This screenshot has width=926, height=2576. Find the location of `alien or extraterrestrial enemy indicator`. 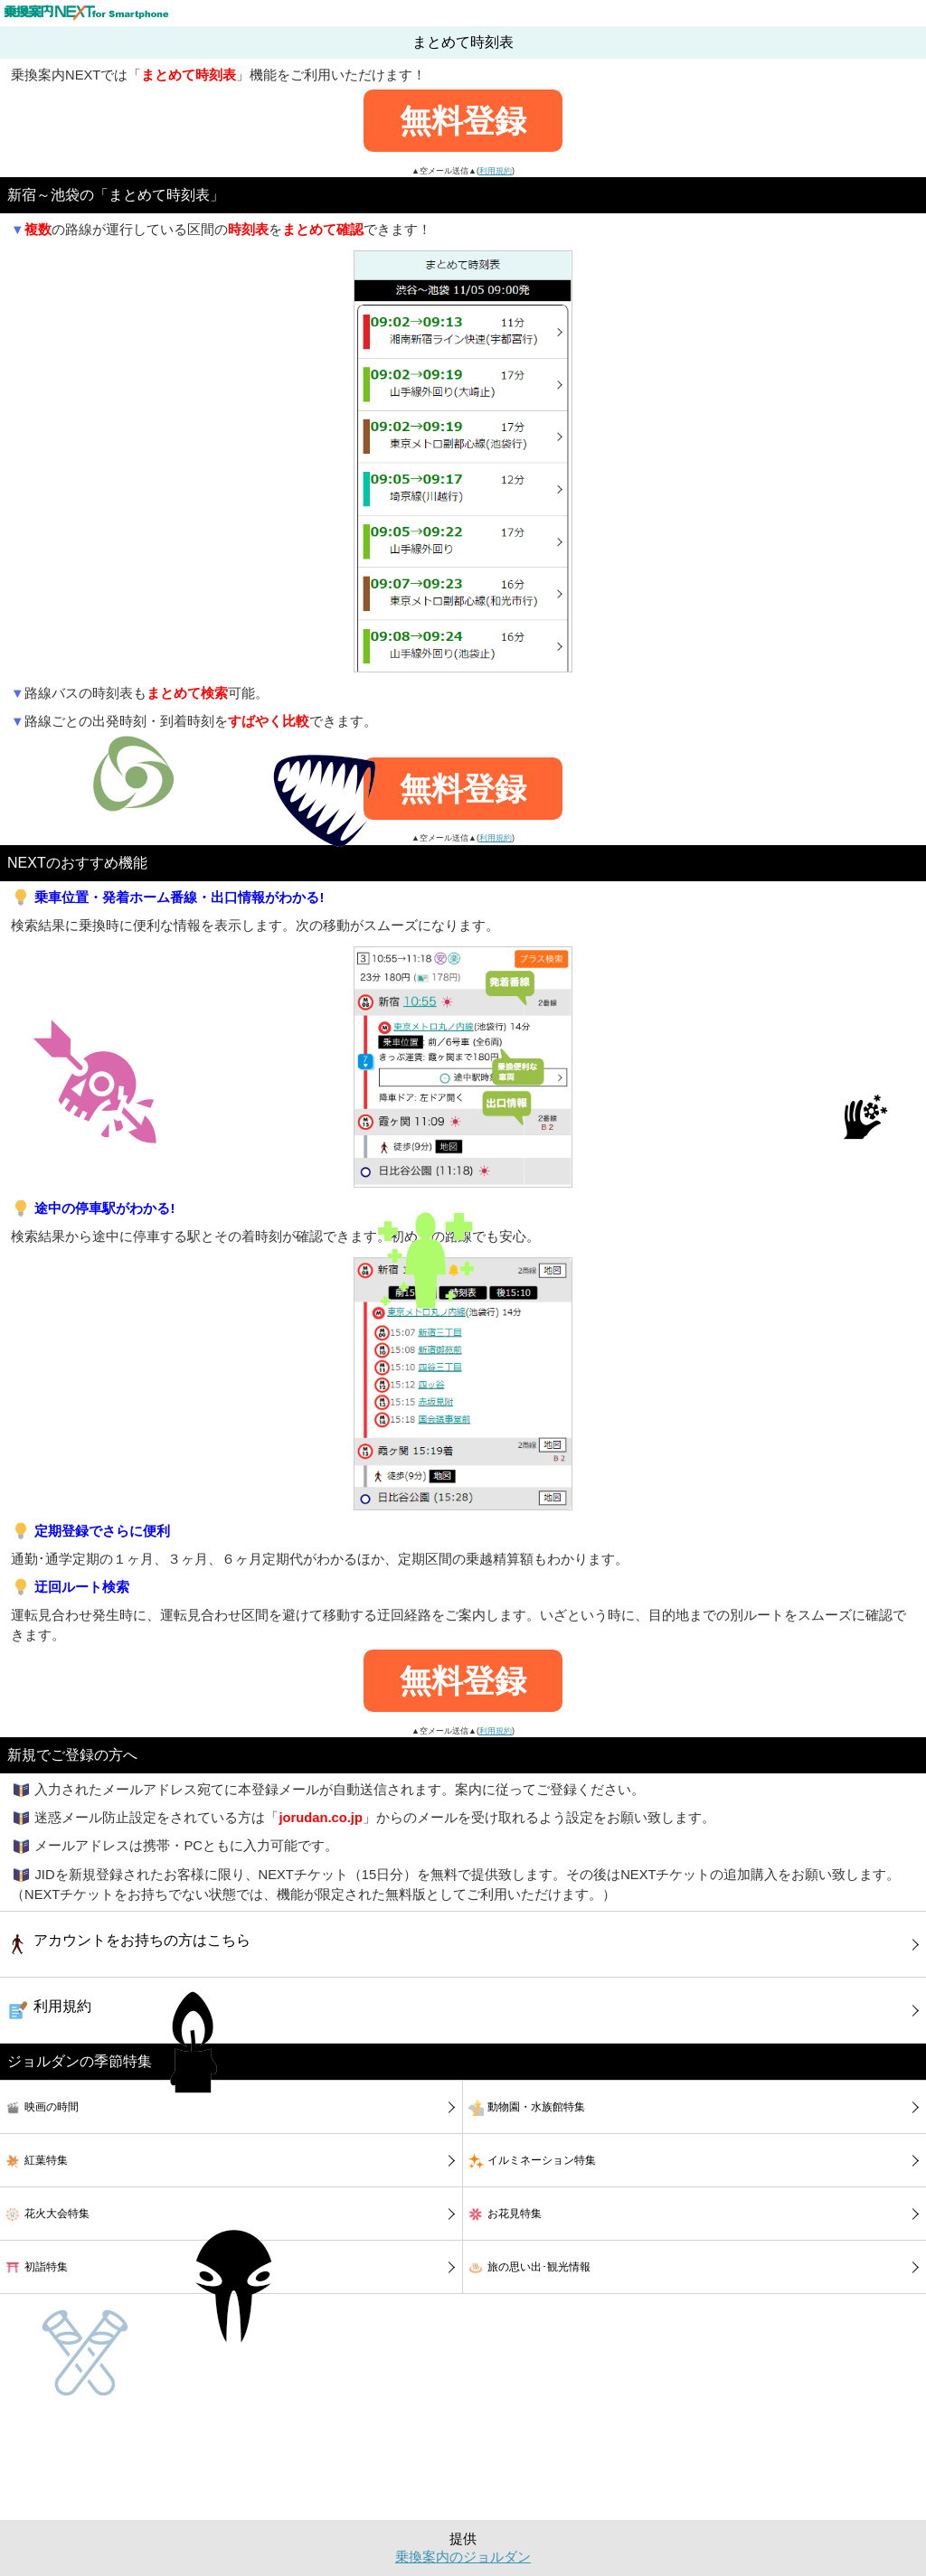

alien or extraterrestrial enemy indicator is located at coordinates (233, 2287).